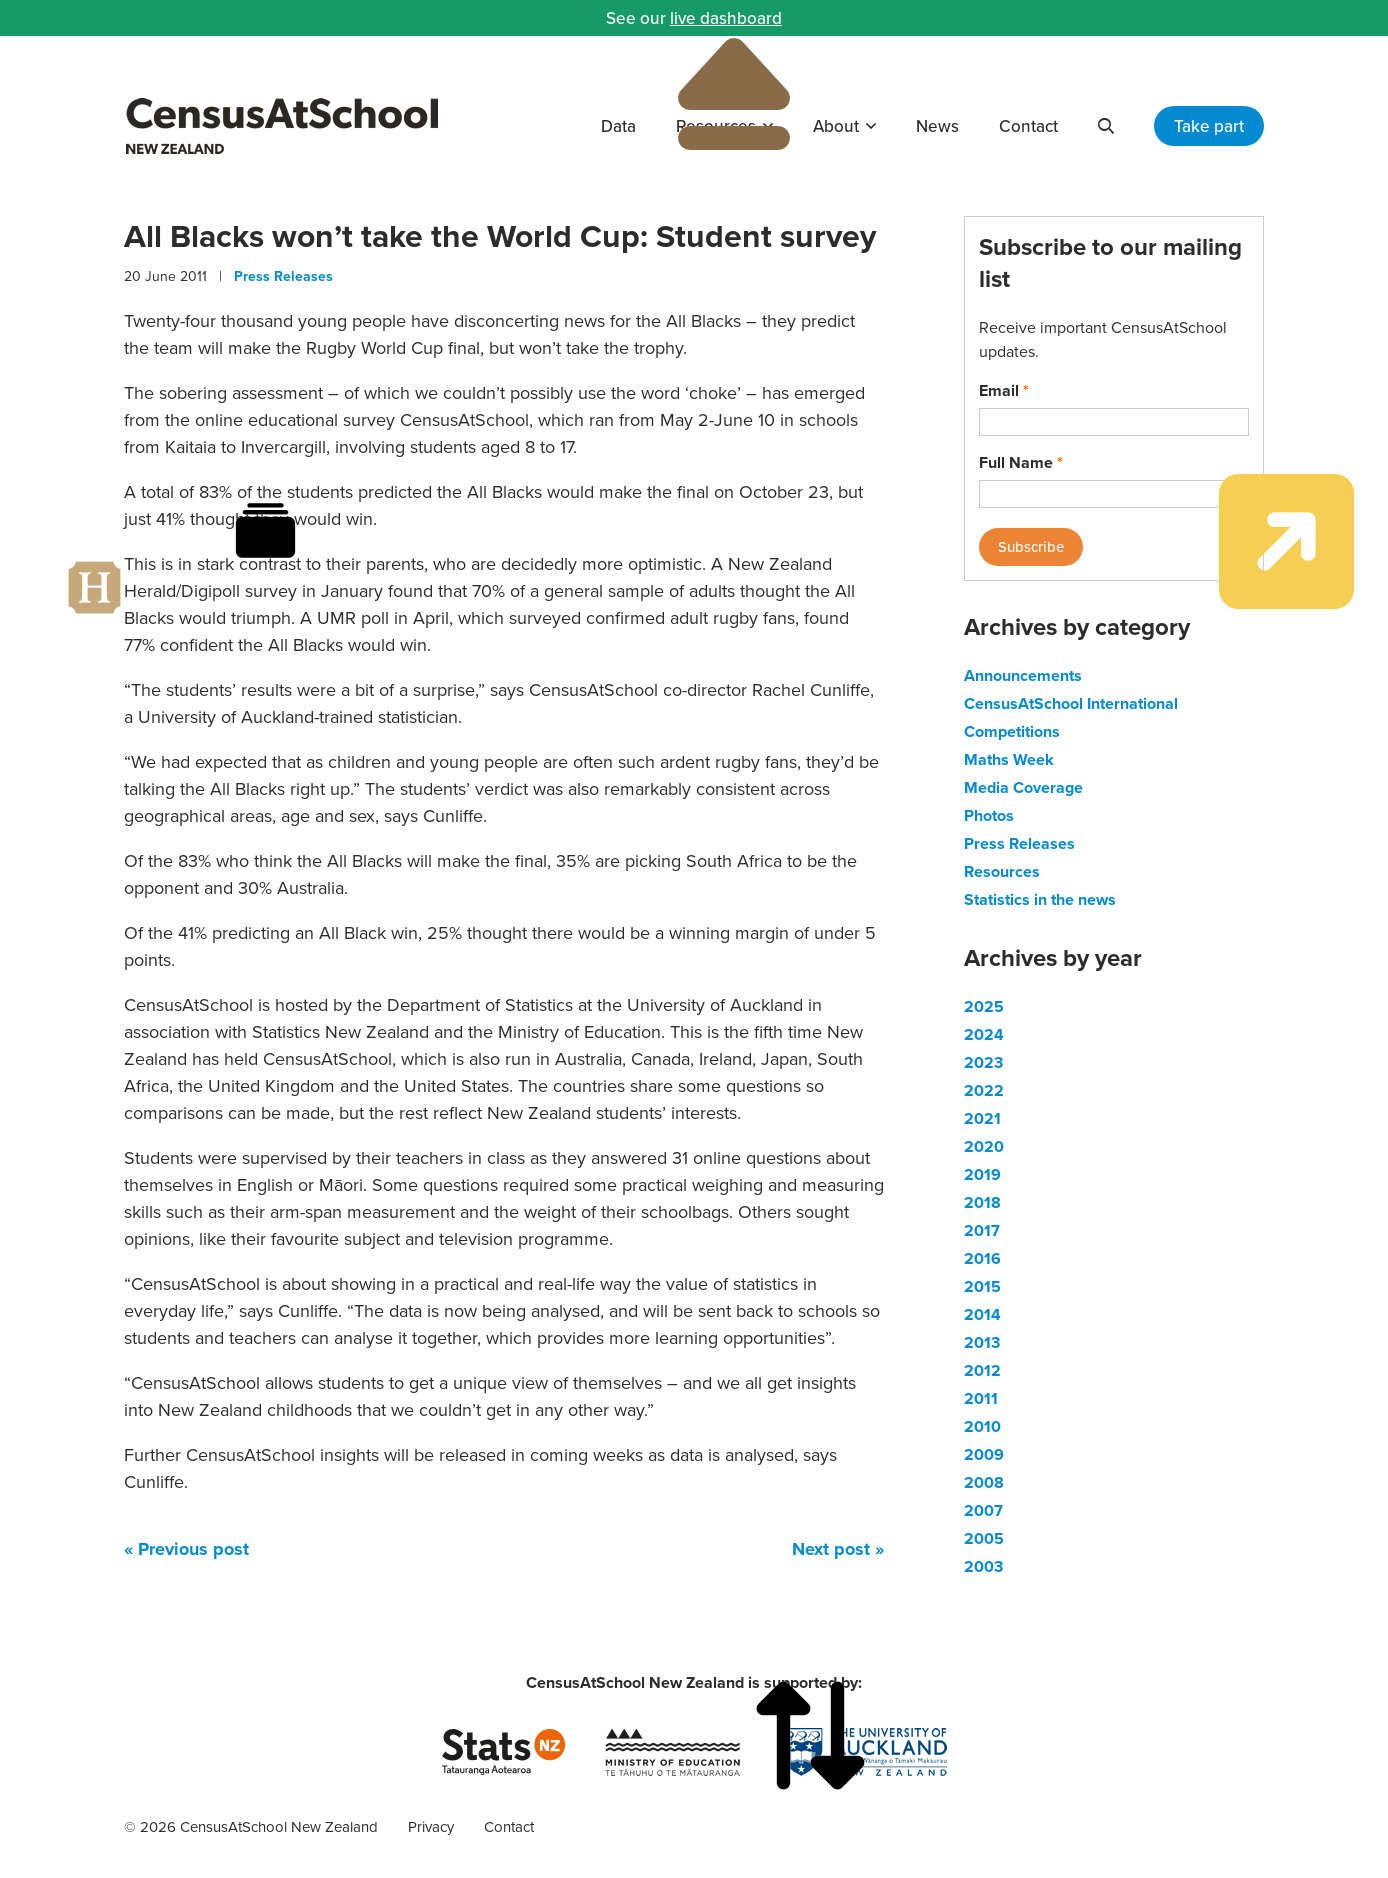 The image size is (1388, 1878). Describe the element at coordinates (810, 1735) in the screenshot. I see `sort items in ascending or descending order` at that location.